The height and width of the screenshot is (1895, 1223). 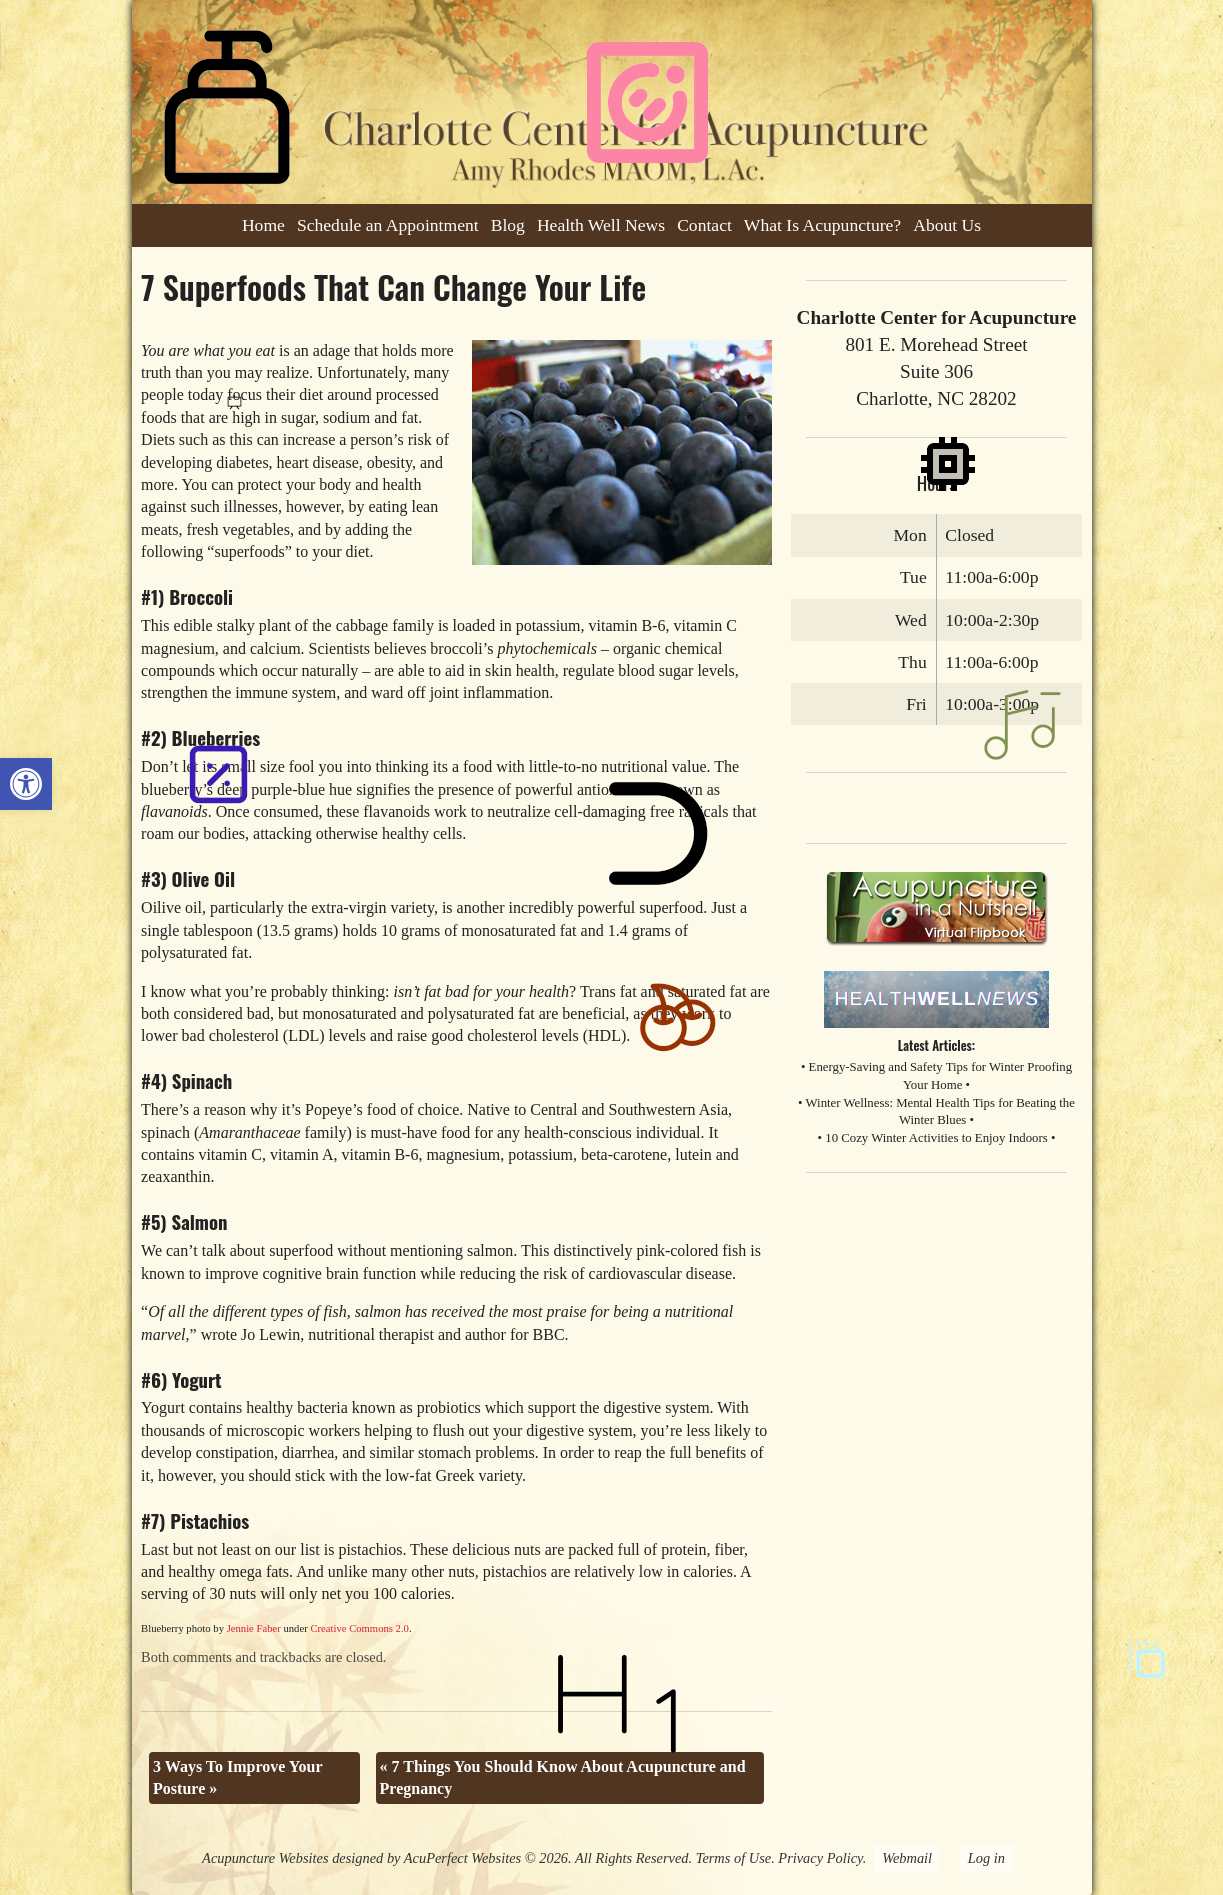 What do you see at coordinates (647, 102) in the screenshot?
I see `access laundry or washing machine controls` at bounding box center [647, 102].